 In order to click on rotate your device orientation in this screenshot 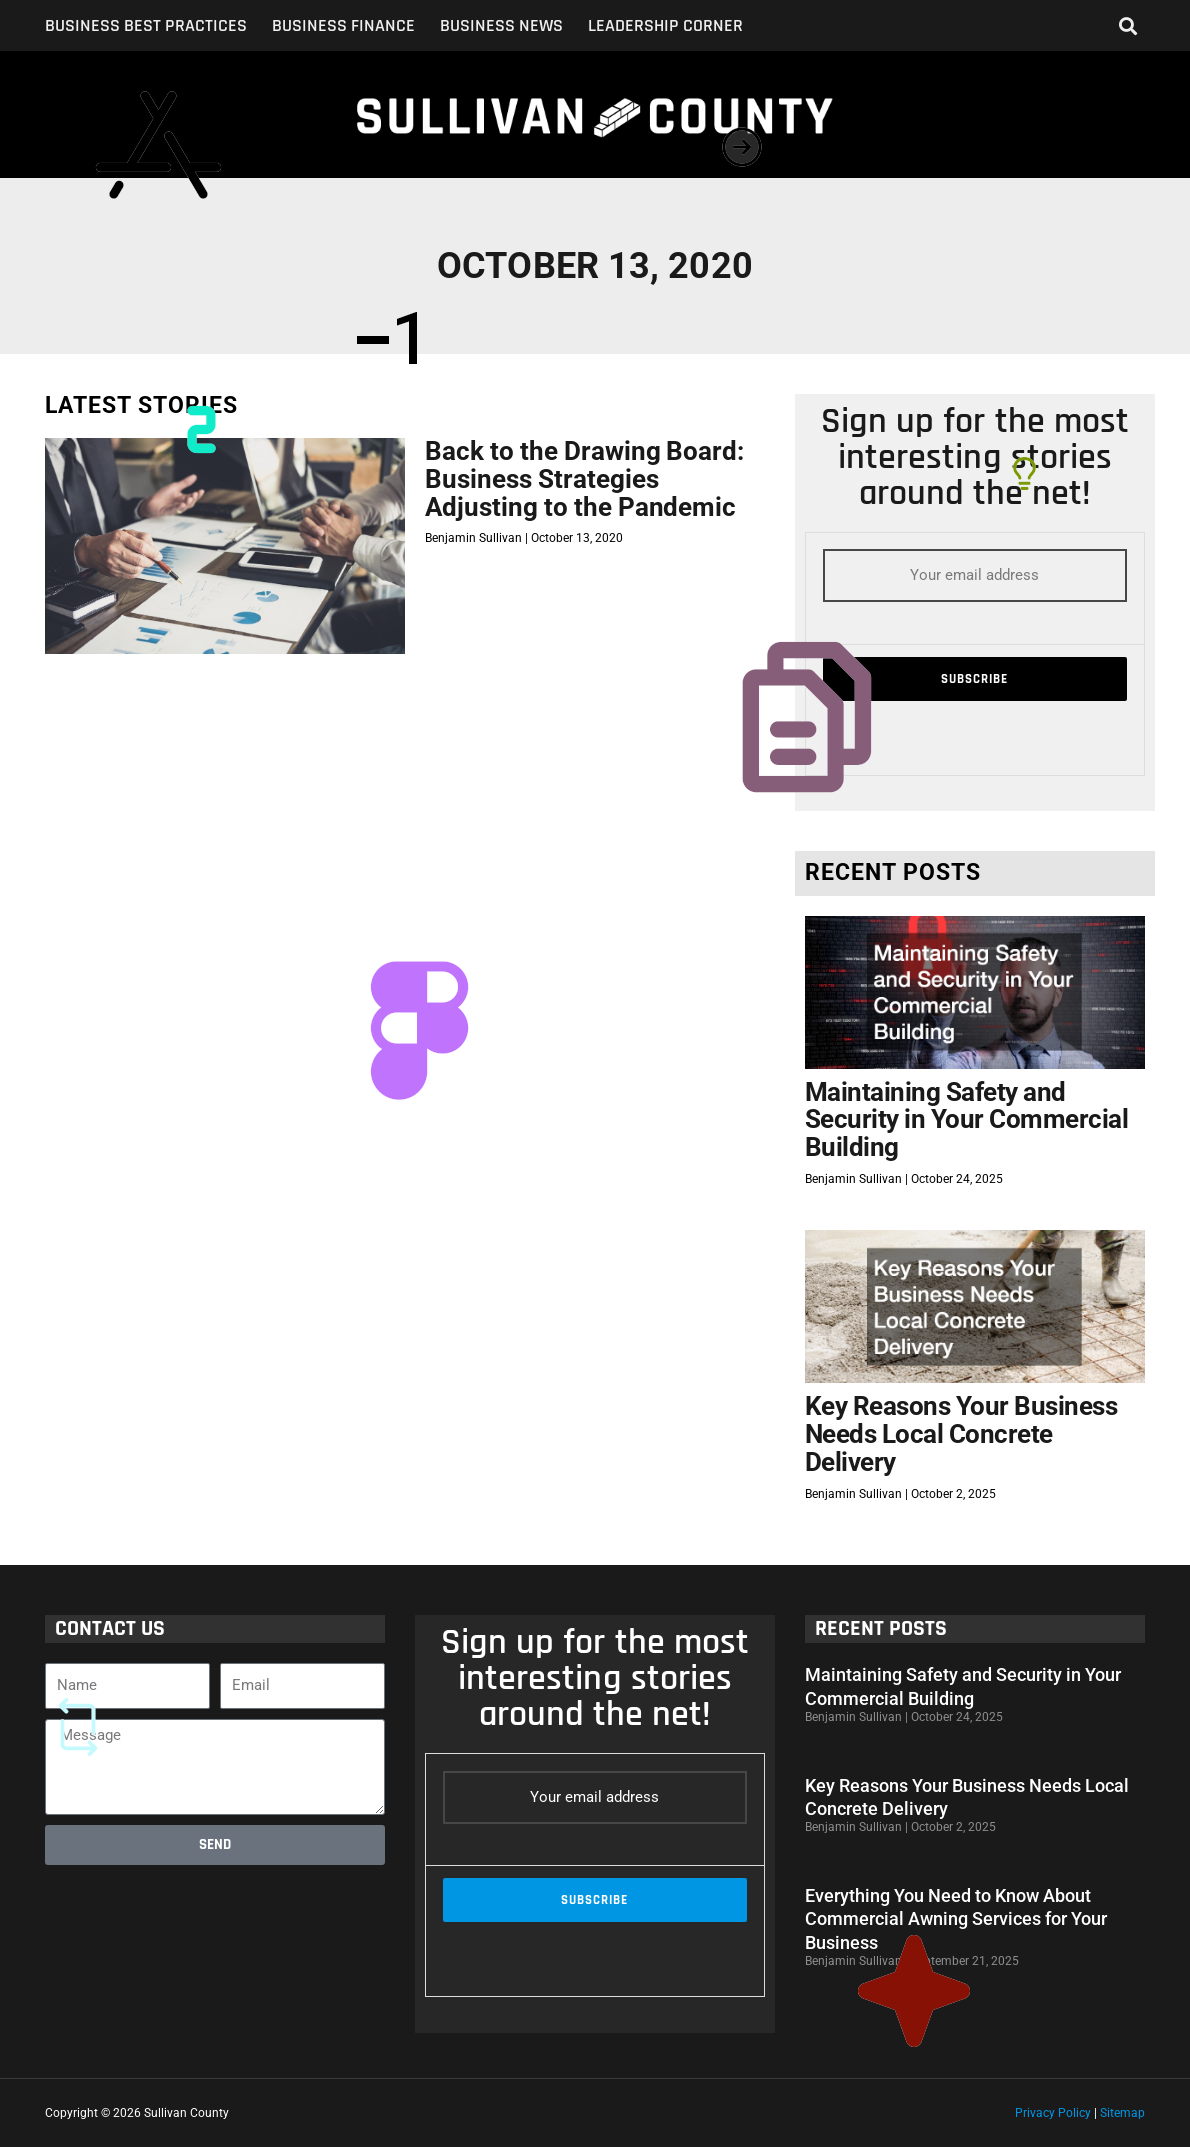, I will do `click(78, 1727)`.